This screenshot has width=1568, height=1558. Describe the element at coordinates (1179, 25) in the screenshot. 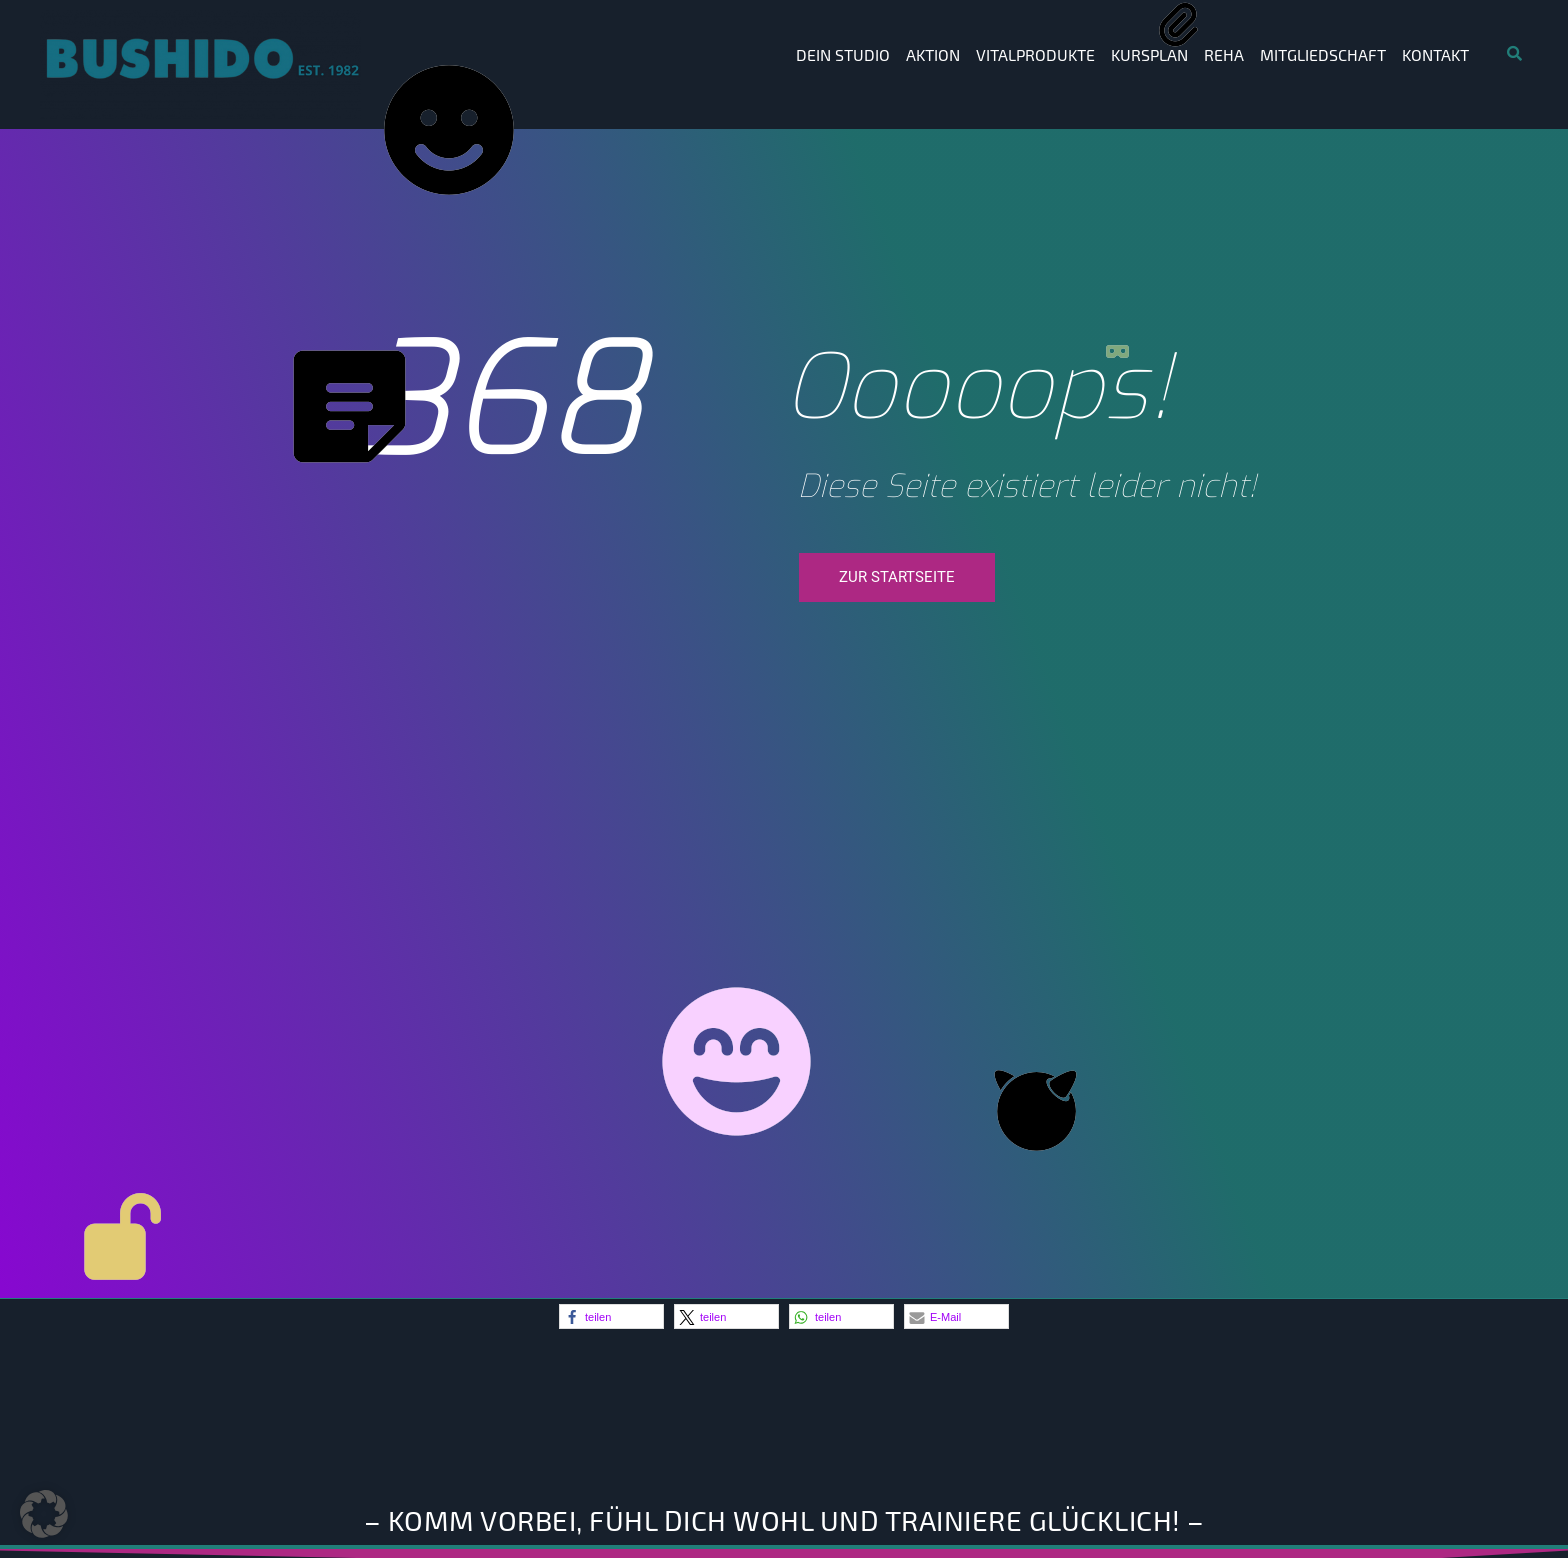

I see `attach a file to your message` at that location.